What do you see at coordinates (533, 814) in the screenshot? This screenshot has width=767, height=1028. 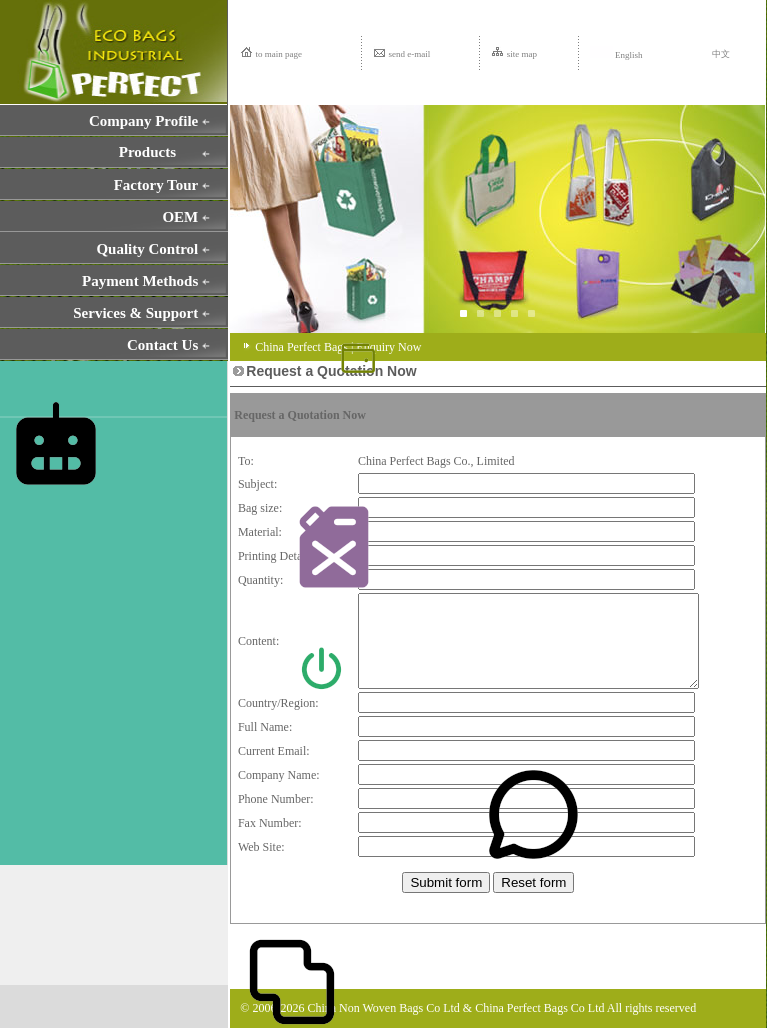 I see `open chat or messaging` at bounding box center [533, 814].